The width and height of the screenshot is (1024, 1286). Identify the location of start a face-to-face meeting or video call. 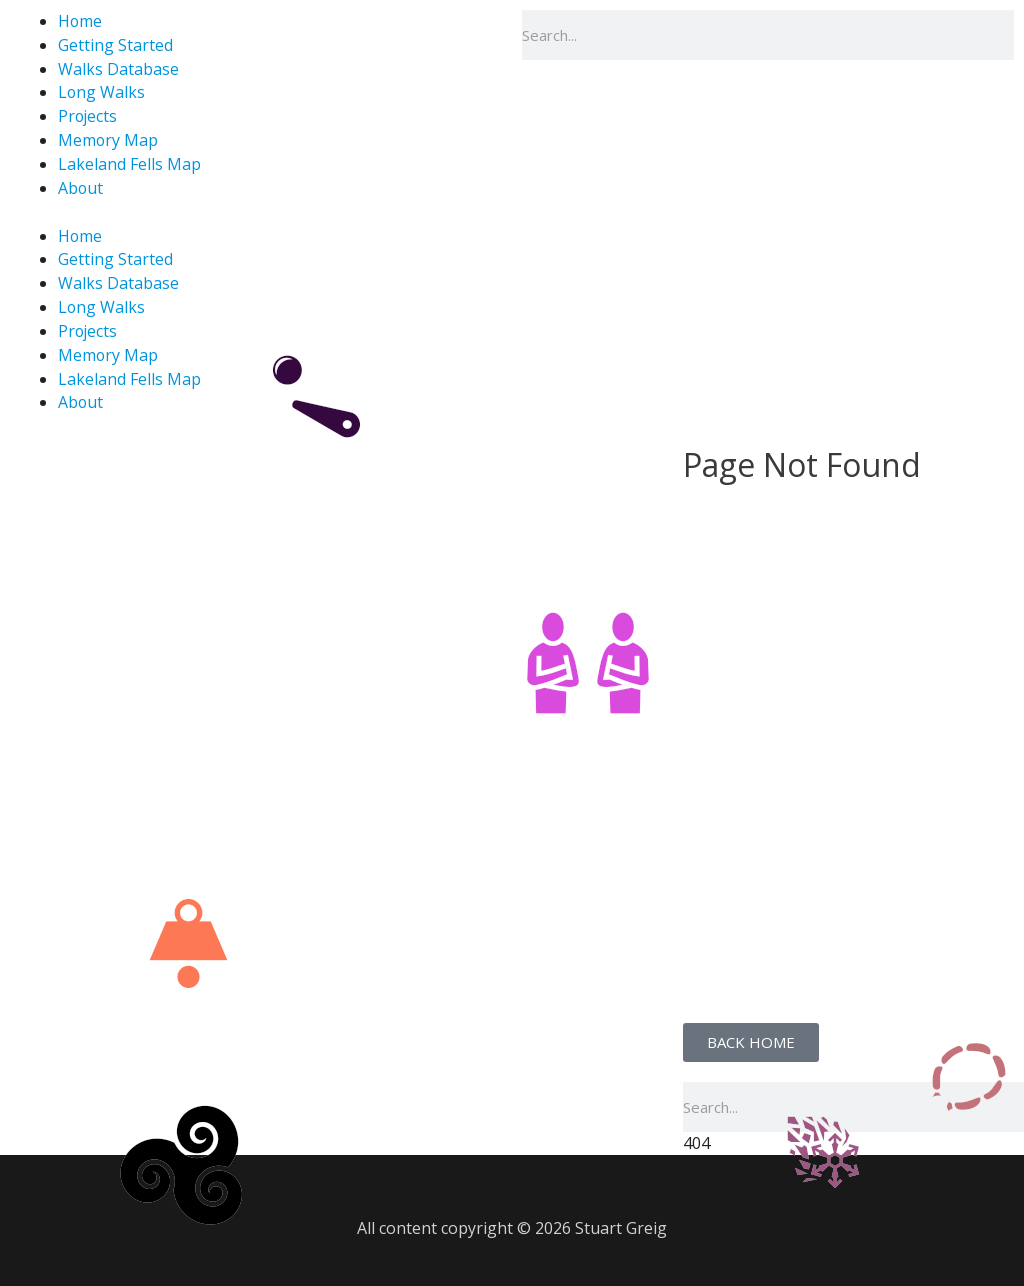
(588, 663).